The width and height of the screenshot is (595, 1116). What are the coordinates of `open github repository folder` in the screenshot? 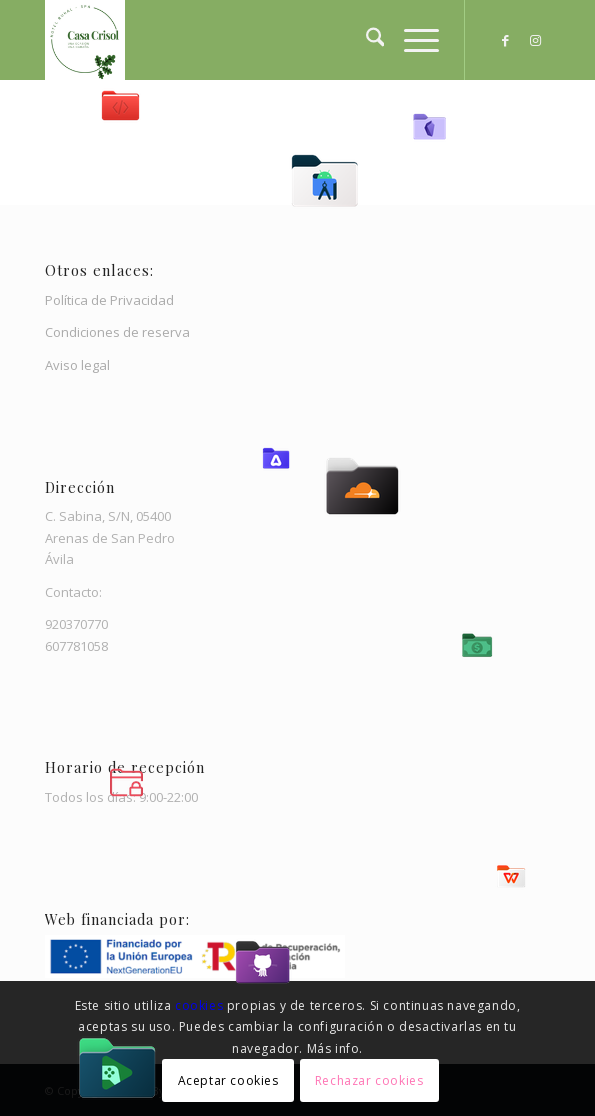 It's located at (262, 963).